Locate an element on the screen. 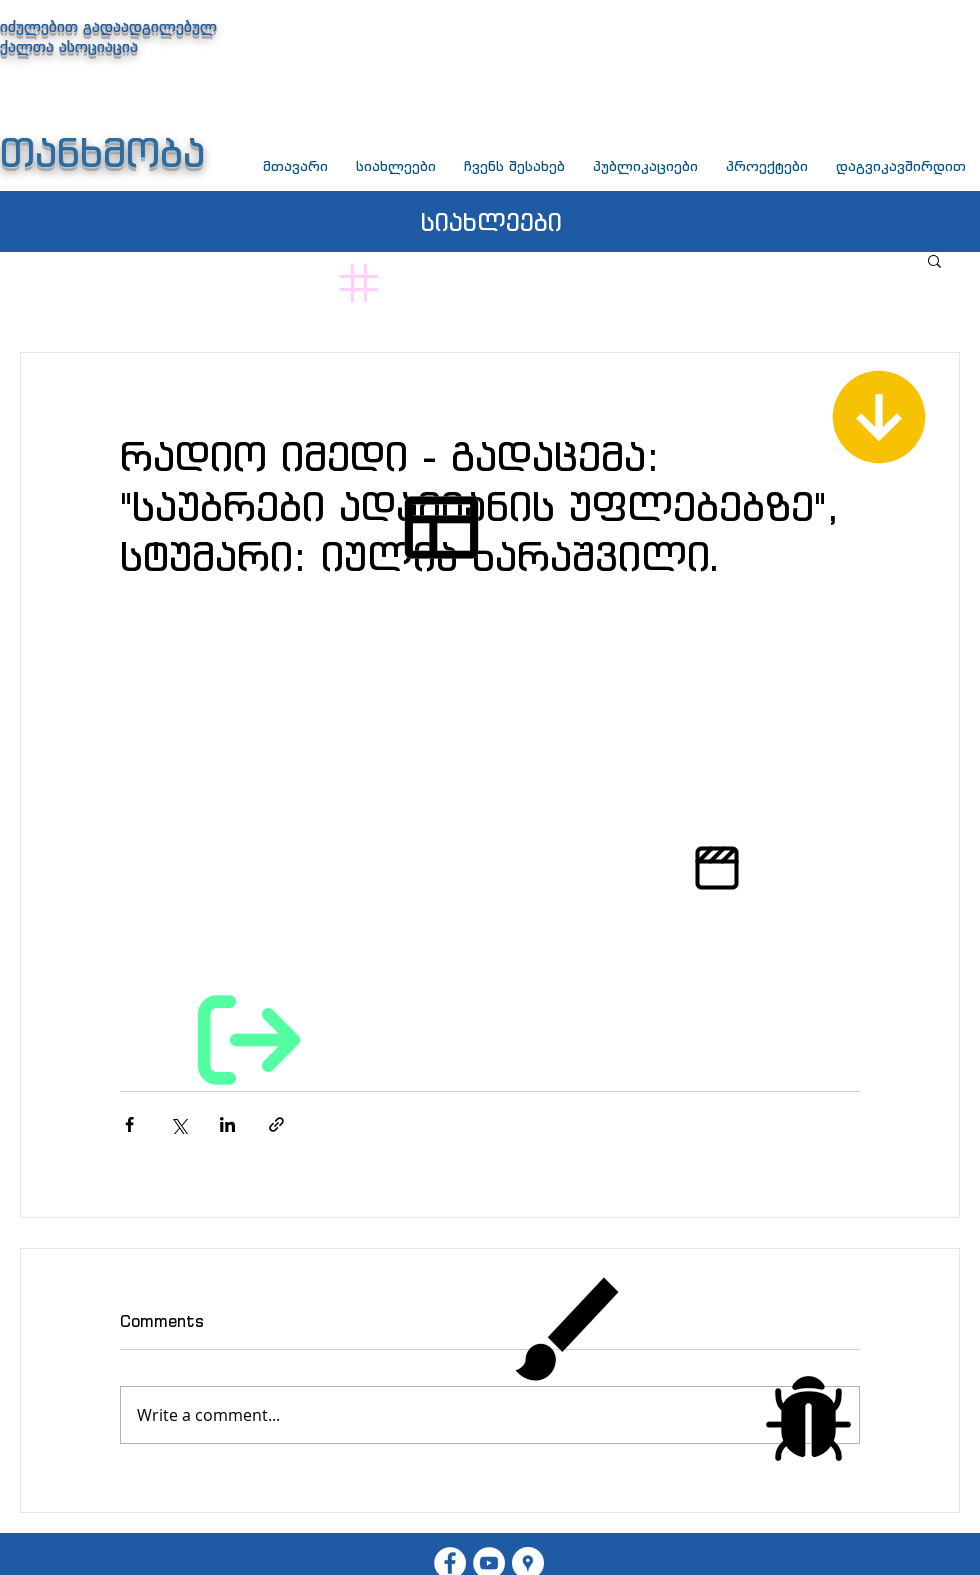  report a bug or issue is located at coordinates (808, 1418).